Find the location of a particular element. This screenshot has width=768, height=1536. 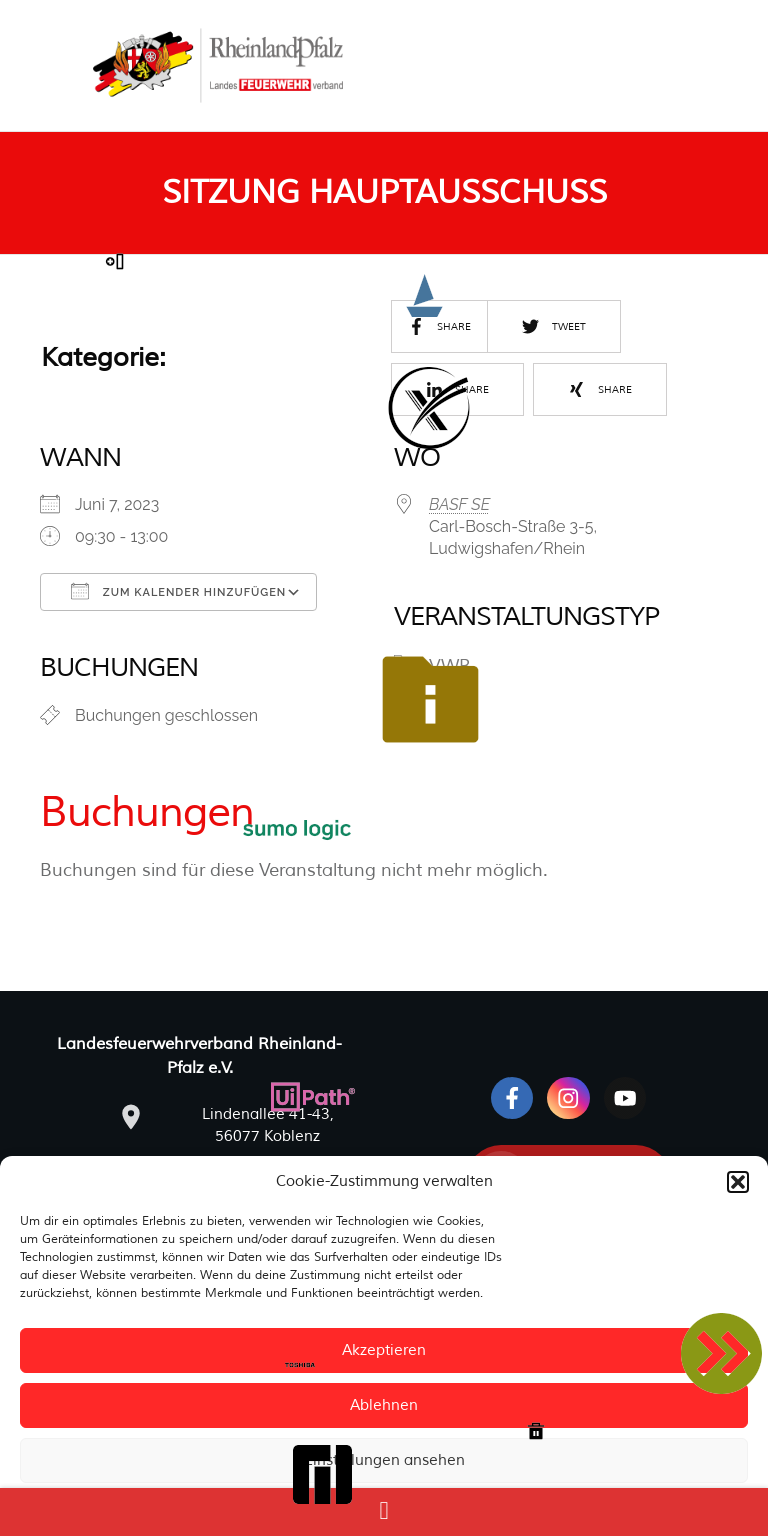

sumo logic company logo is located at coordinates (297, 830).